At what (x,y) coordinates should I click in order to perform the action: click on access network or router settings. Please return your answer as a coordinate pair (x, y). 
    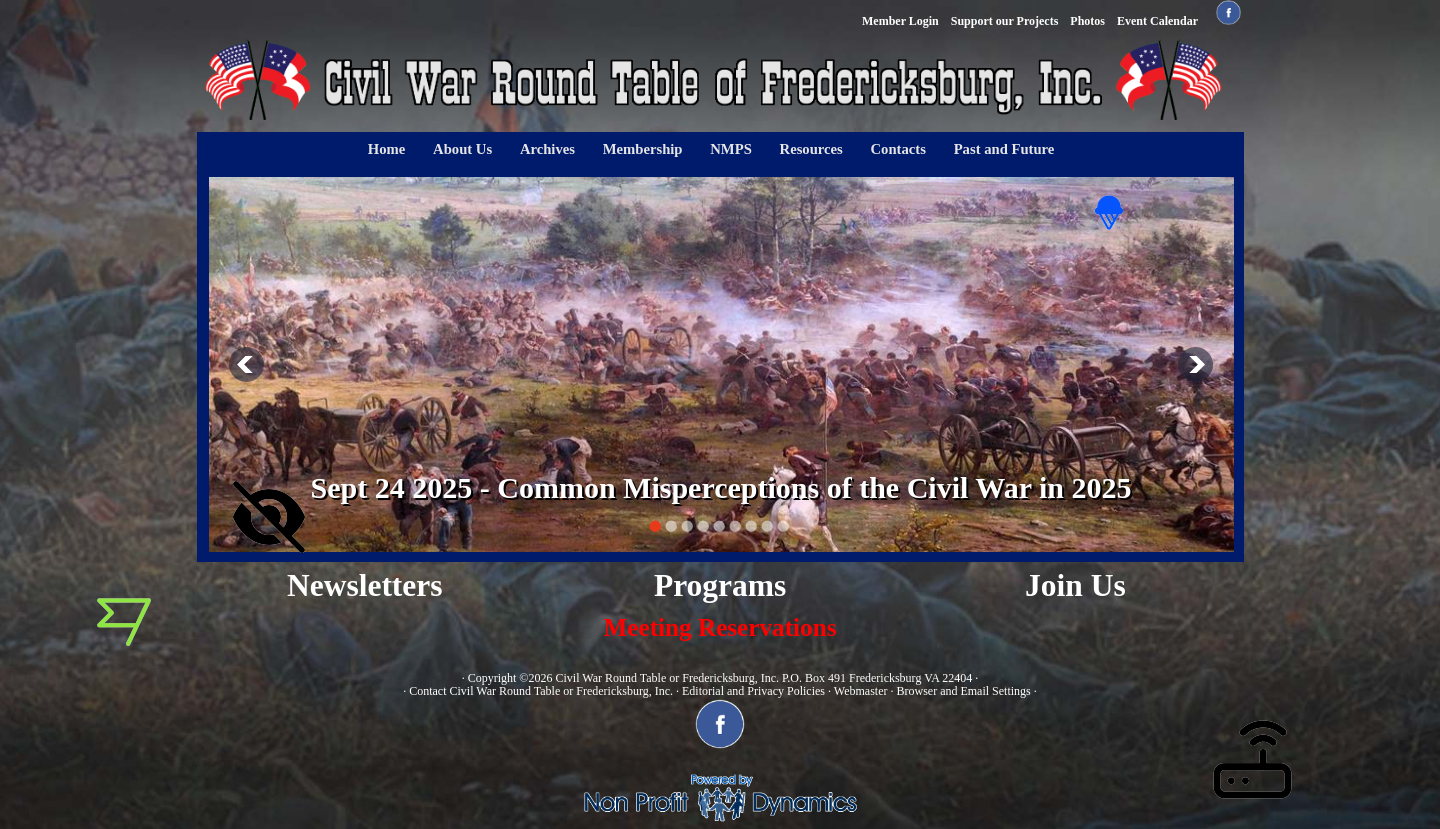
    Looking at the image, I should click on (1252, 759).